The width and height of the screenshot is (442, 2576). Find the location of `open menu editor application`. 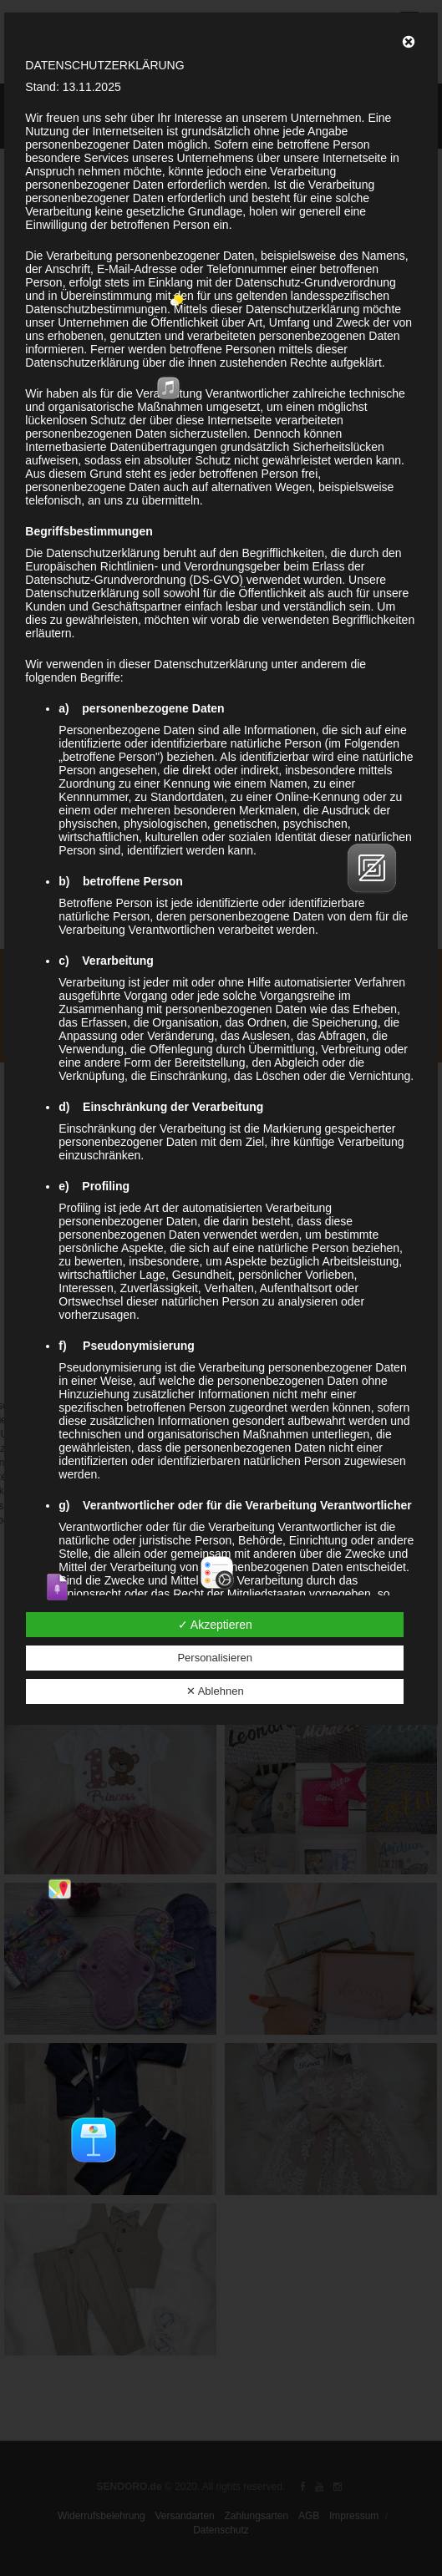

open menu editor application is located at coordinates (216, 1572).